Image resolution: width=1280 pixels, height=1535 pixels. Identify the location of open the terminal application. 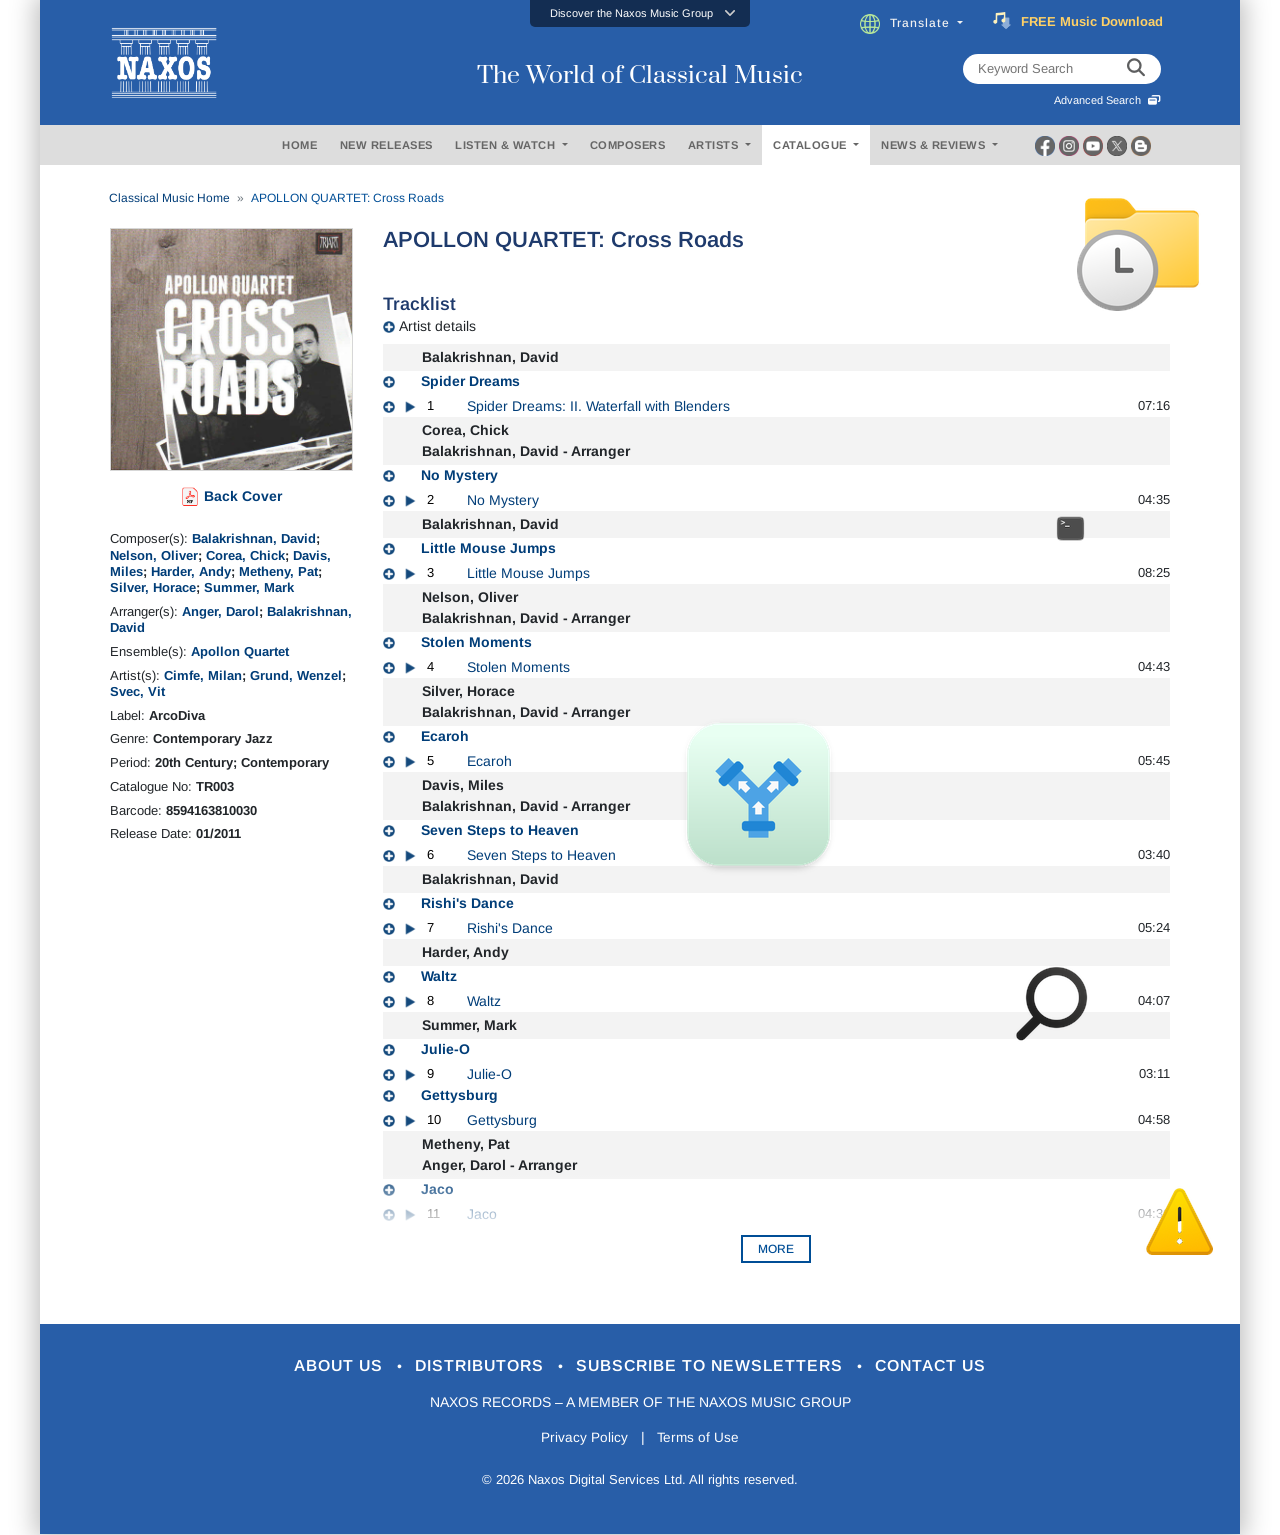
(1070, 528).